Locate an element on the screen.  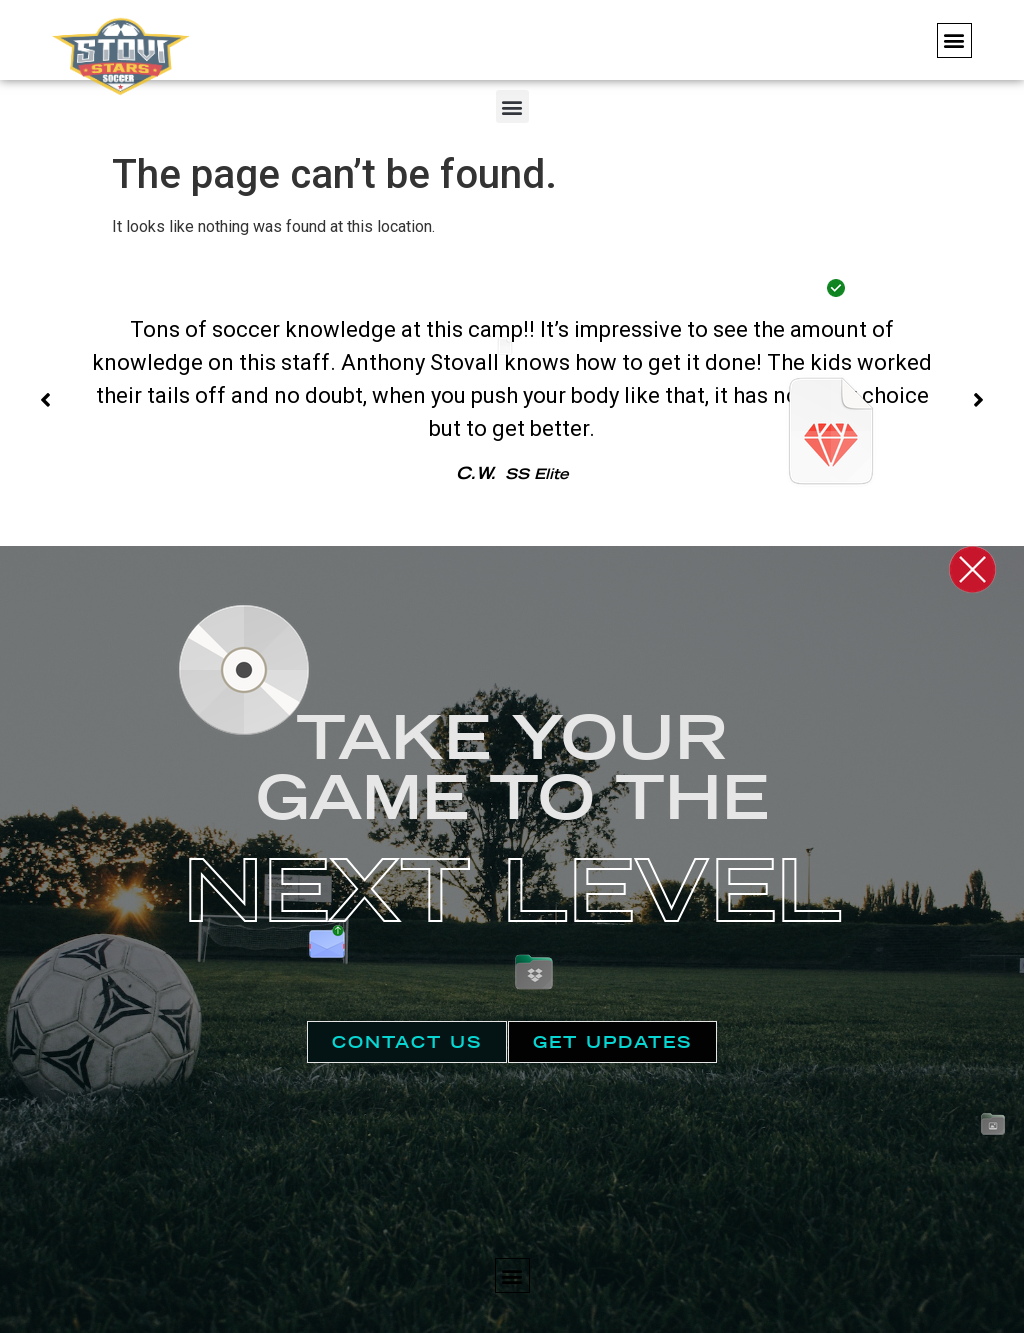
access dvd or optical disc drive is located at coordinates (244, 670).